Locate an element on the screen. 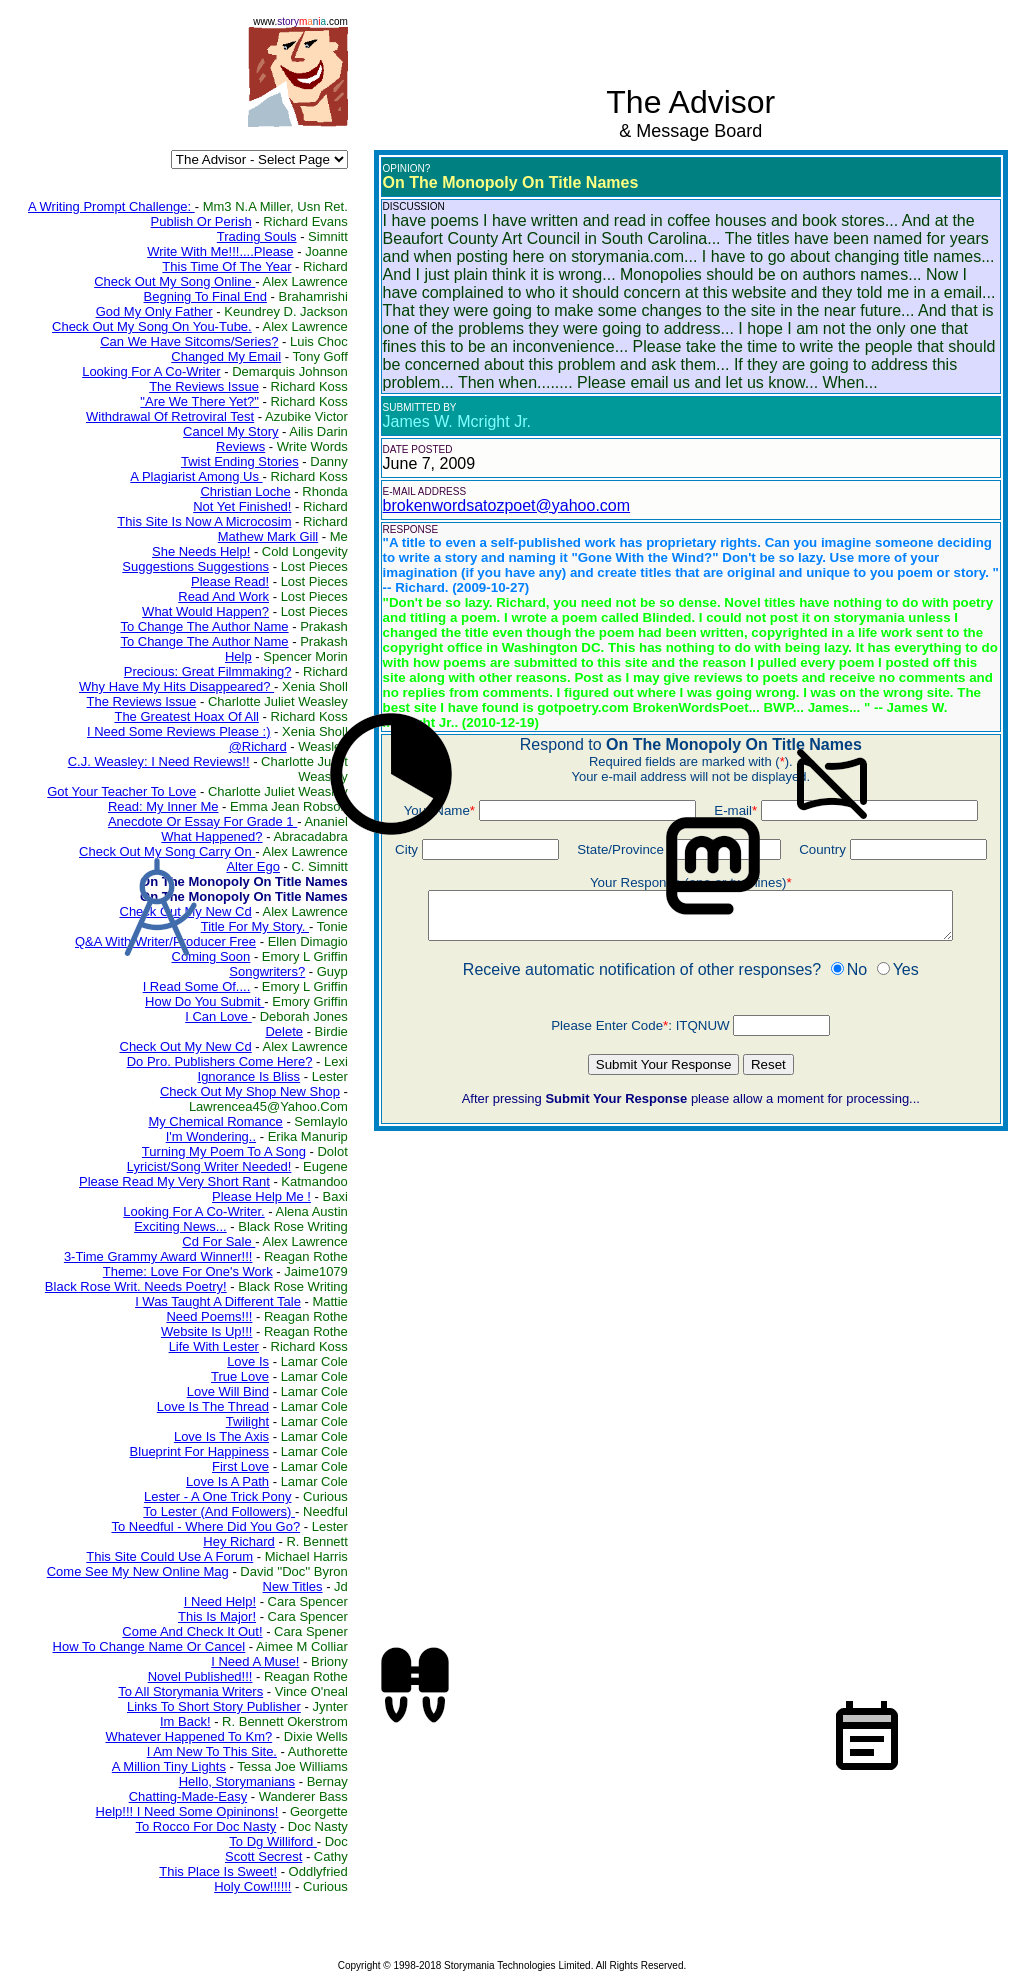 Image resolution: width=1024 pixels, height=1987 pixels. indicates 33% progress or completion is located at coordinates (391, 774).